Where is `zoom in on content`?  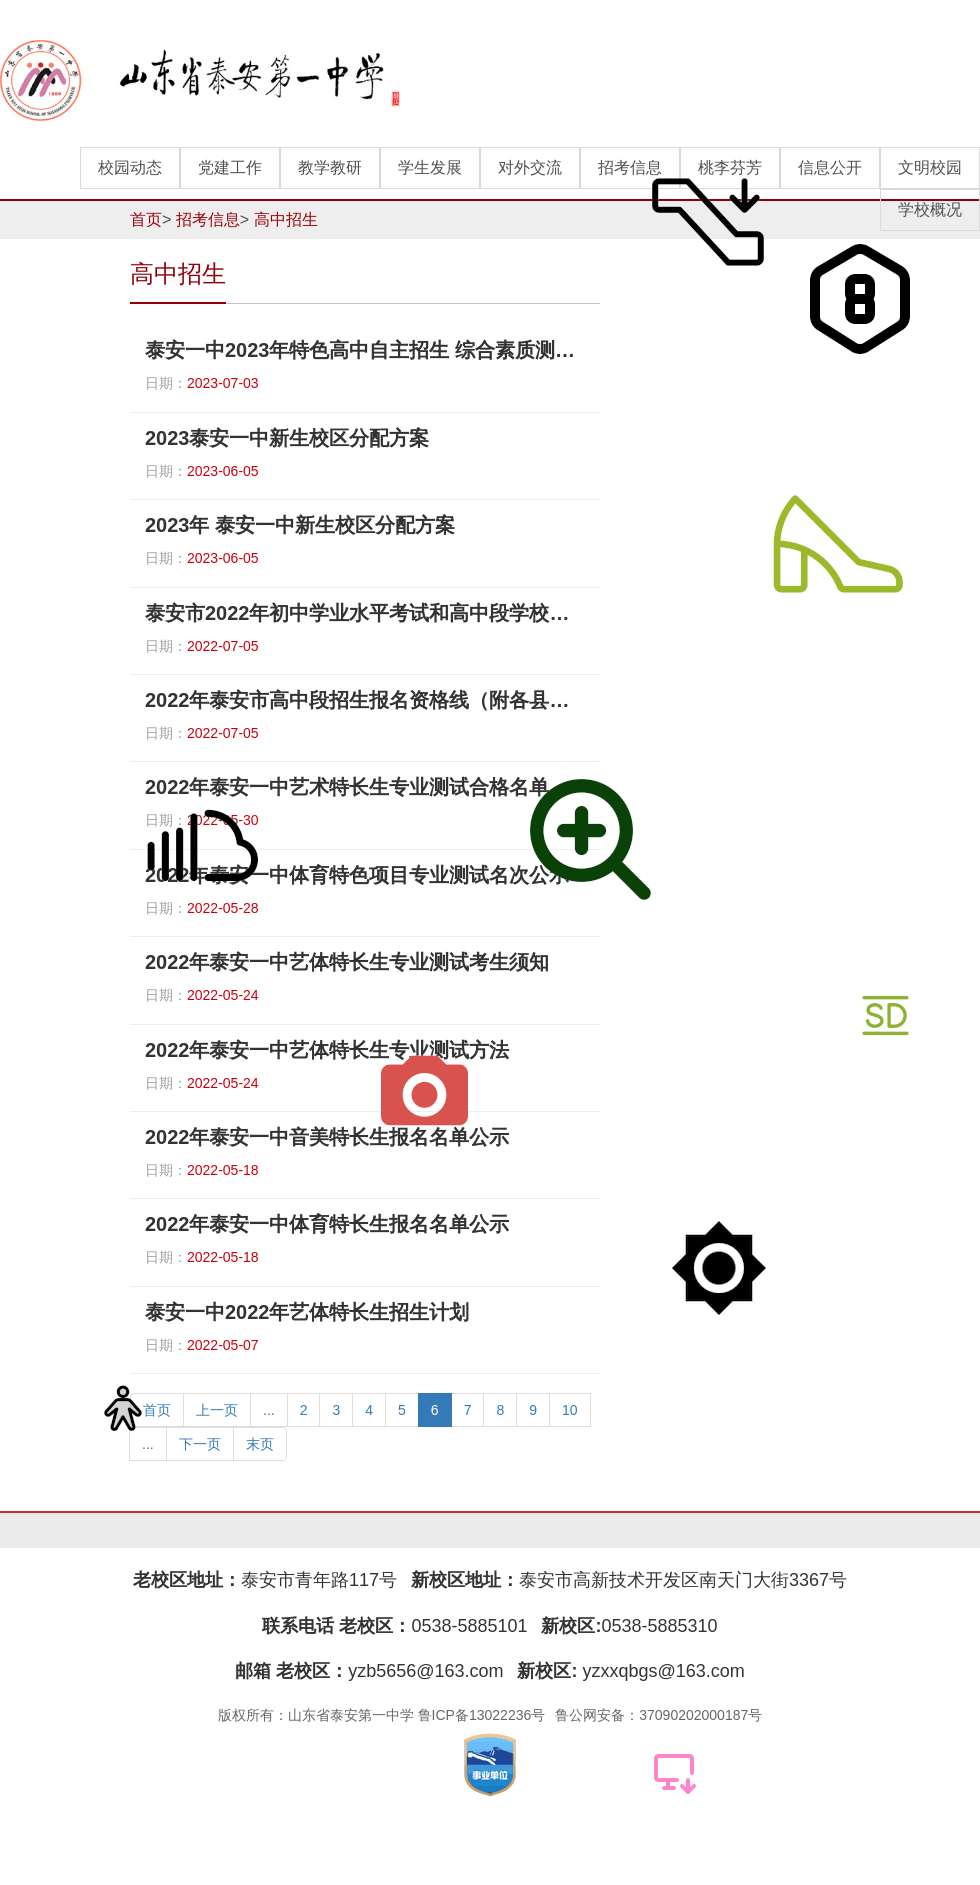
zoom in on content is located at coordinates (590, 839).